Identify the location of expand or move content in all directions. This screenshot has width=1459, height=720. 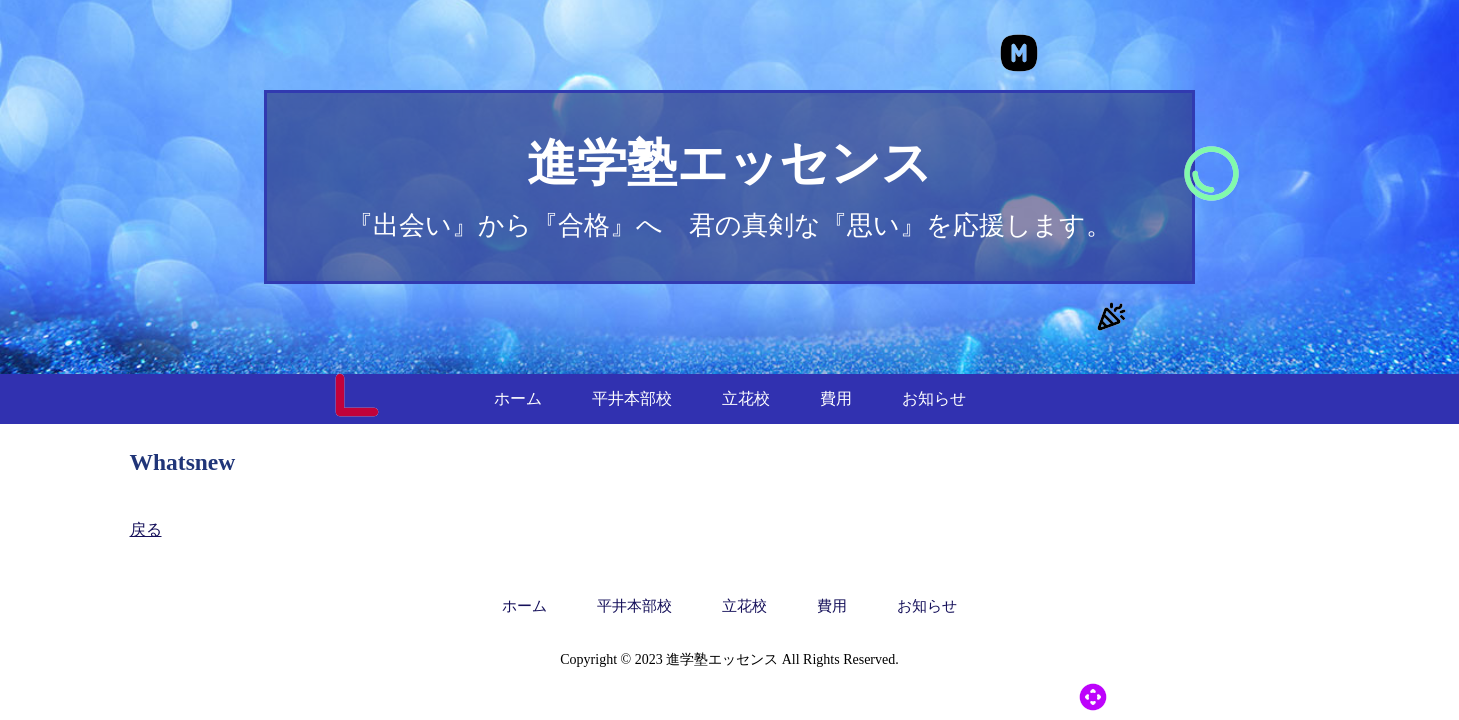
(1093, 697).